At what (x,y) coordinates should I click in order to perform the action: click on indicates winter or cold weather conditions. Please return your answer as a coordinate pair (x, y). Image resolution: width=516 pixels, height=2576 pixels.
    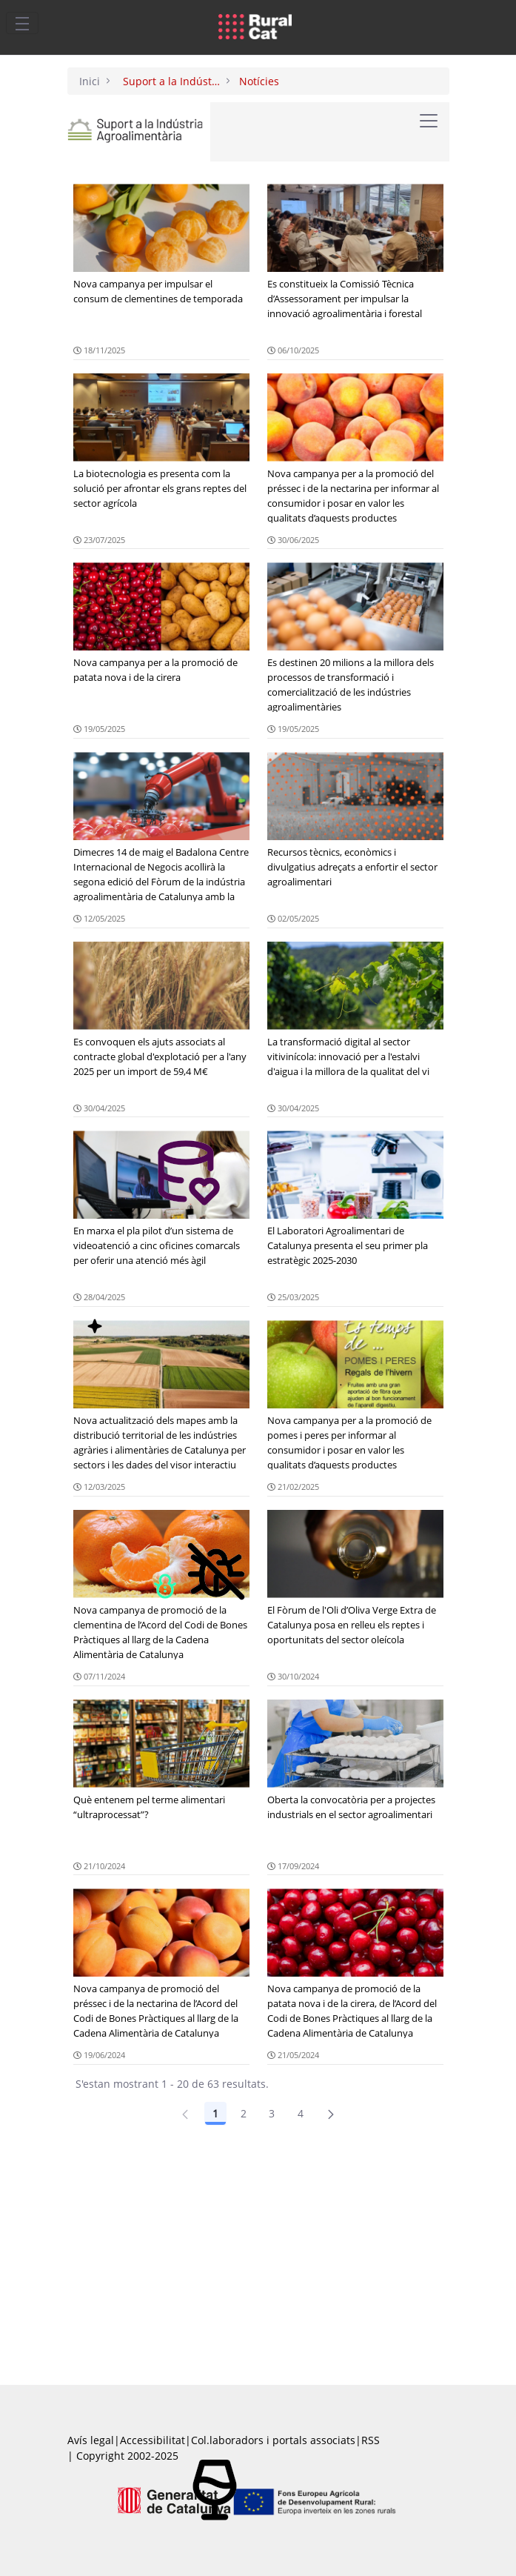
    Looking at the image, I should click on (165, 1586).